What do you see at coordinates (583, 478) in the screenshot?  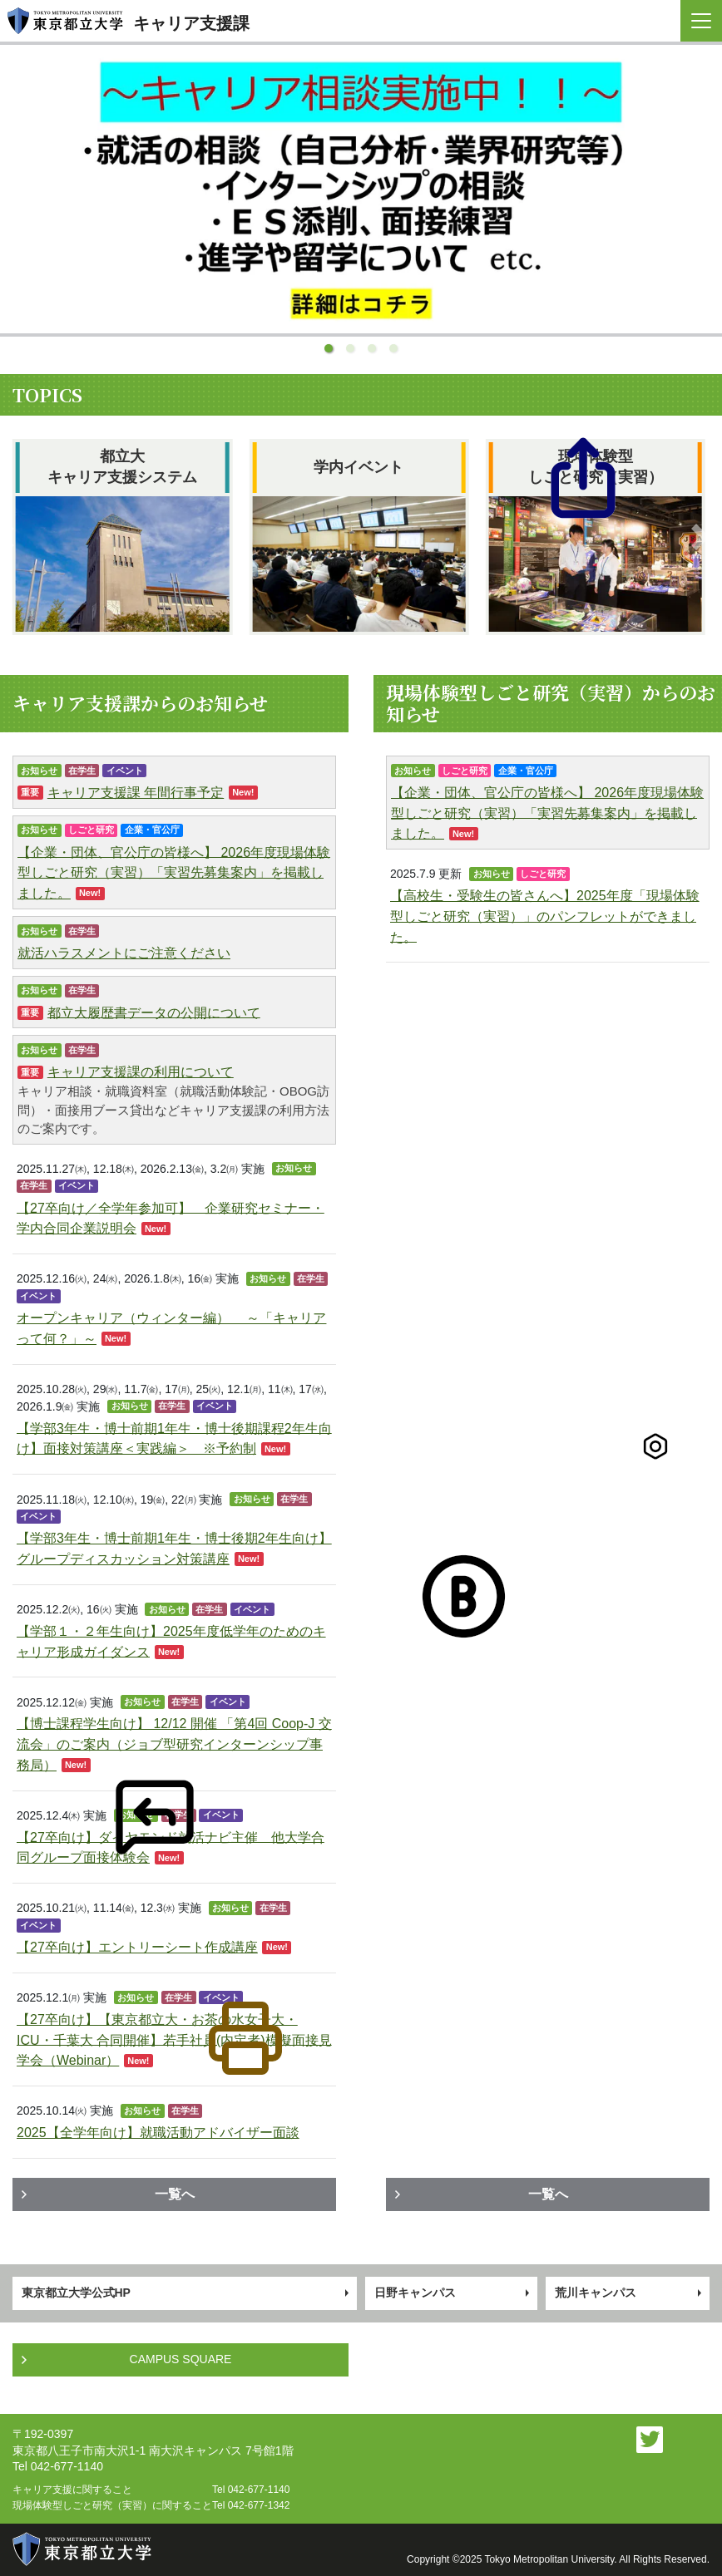 I see `share this content` at bounding box center [583, 478].